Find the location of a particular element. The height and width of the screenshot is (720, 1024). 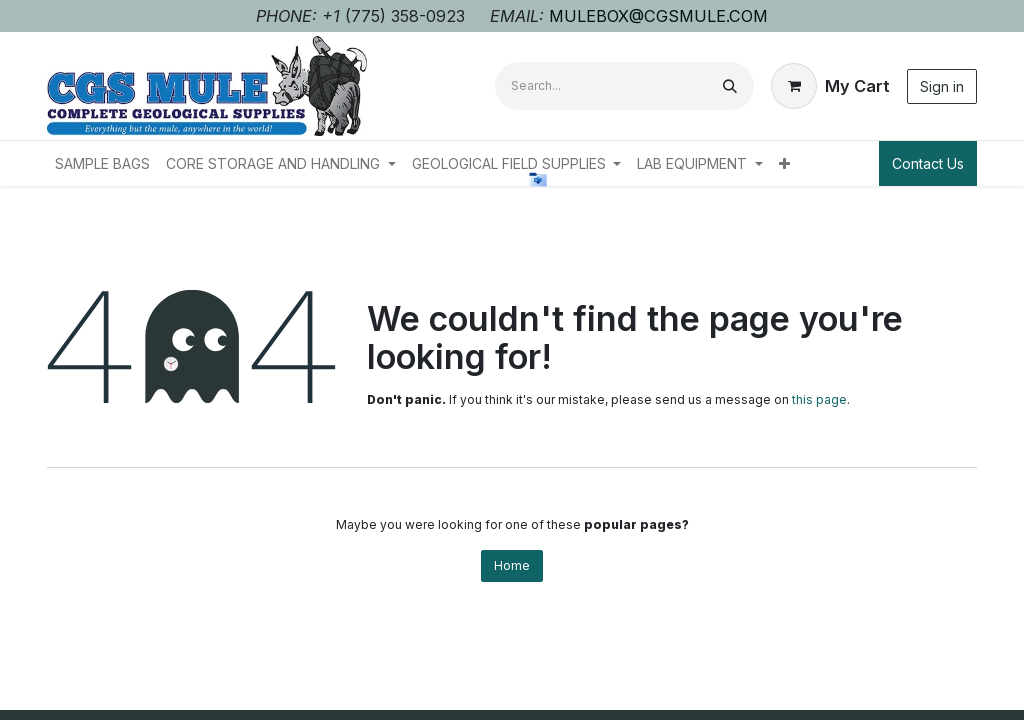

open folder containing microsoft visio files is located at coordinates (538, 180).